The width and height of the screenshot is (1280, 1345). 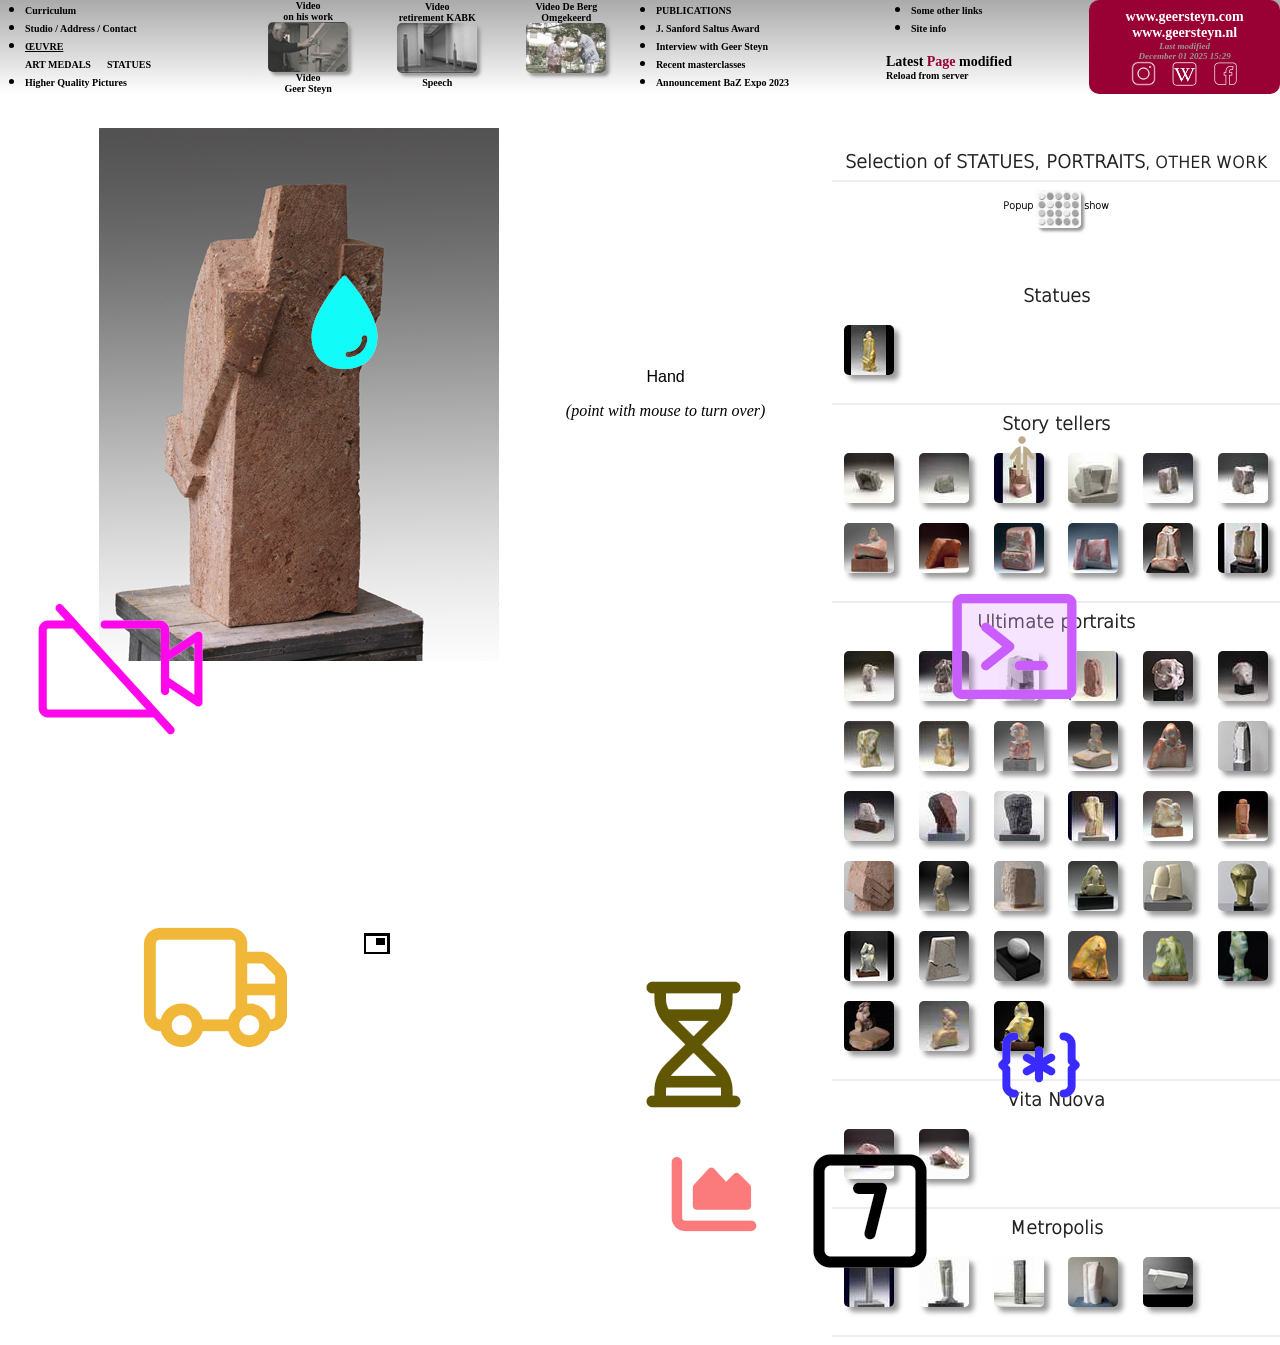 What do you see at coordinates (870, 1211) in the screenshot?
I see `select or navigate to item number 7` at bounding box center [870, 1211].